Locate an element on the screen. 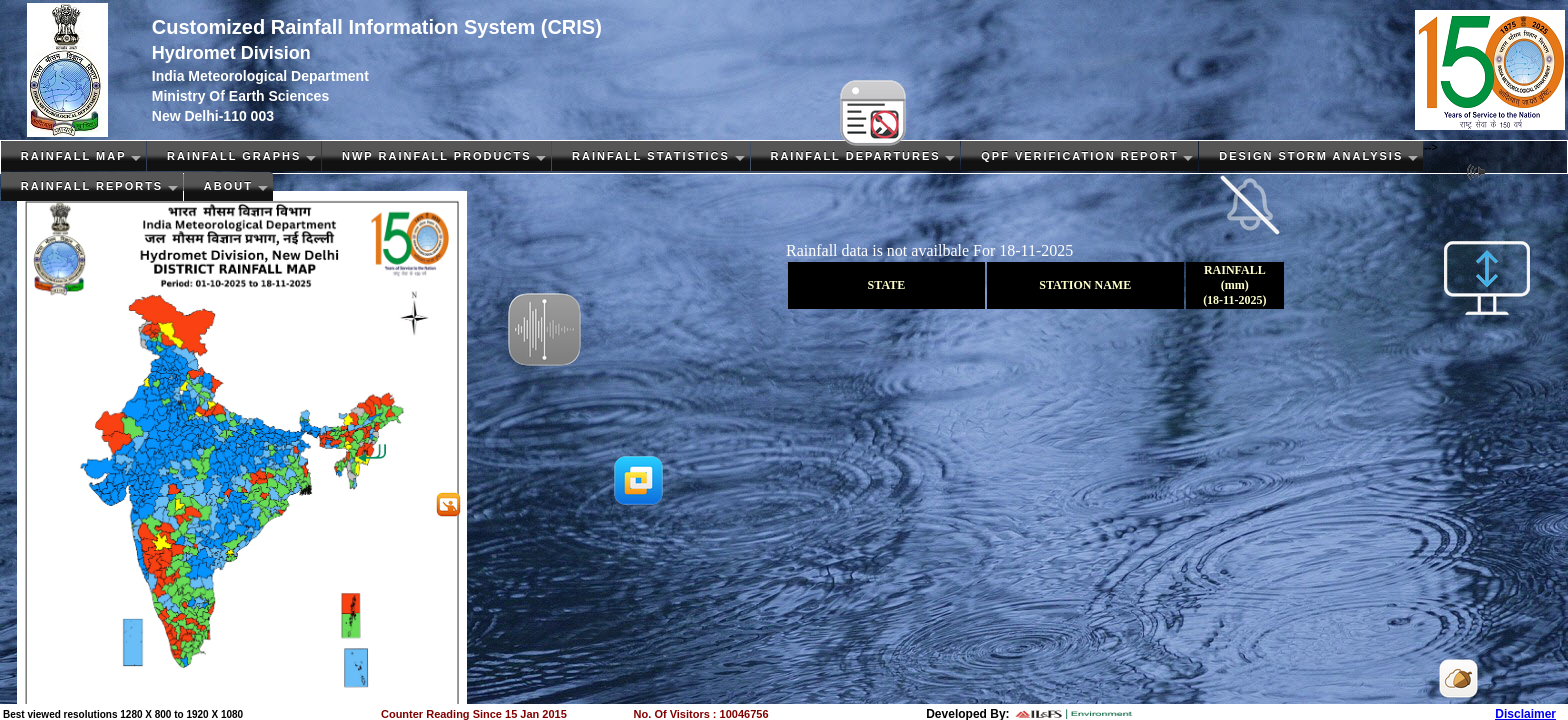  open nut cloud storage app is located at coordinates (1458, 678).